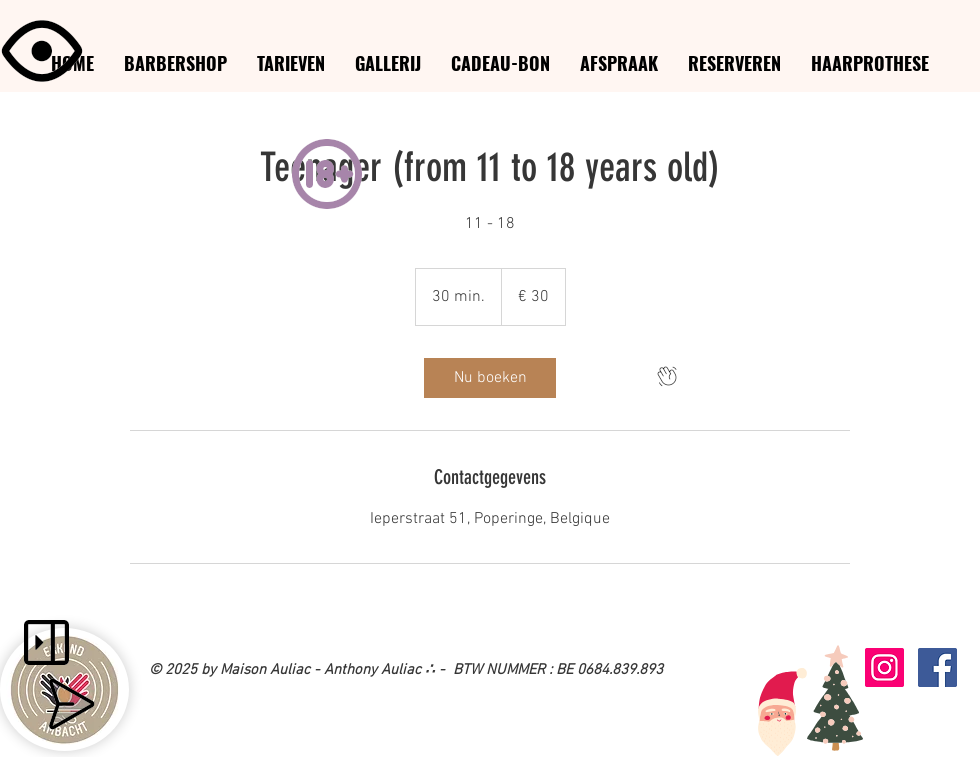 Image resolution: width=980 pixels, height=757 pixels. Describe the element at coordinates (667, 376) in the screenshot. I see `greet or welcome new users` at that location.